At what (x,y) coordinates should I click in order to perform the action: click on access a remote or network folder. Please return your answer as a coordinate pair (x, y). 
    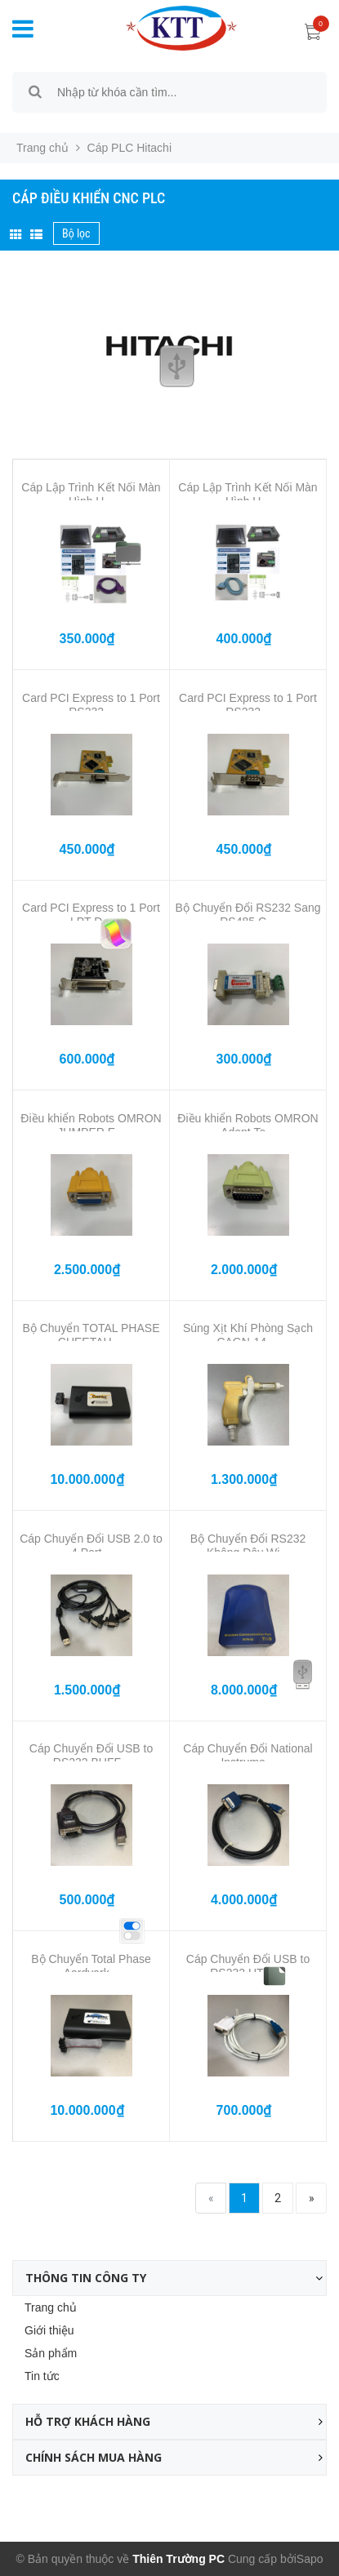
    Looking at the image, I should click on (128, 553).